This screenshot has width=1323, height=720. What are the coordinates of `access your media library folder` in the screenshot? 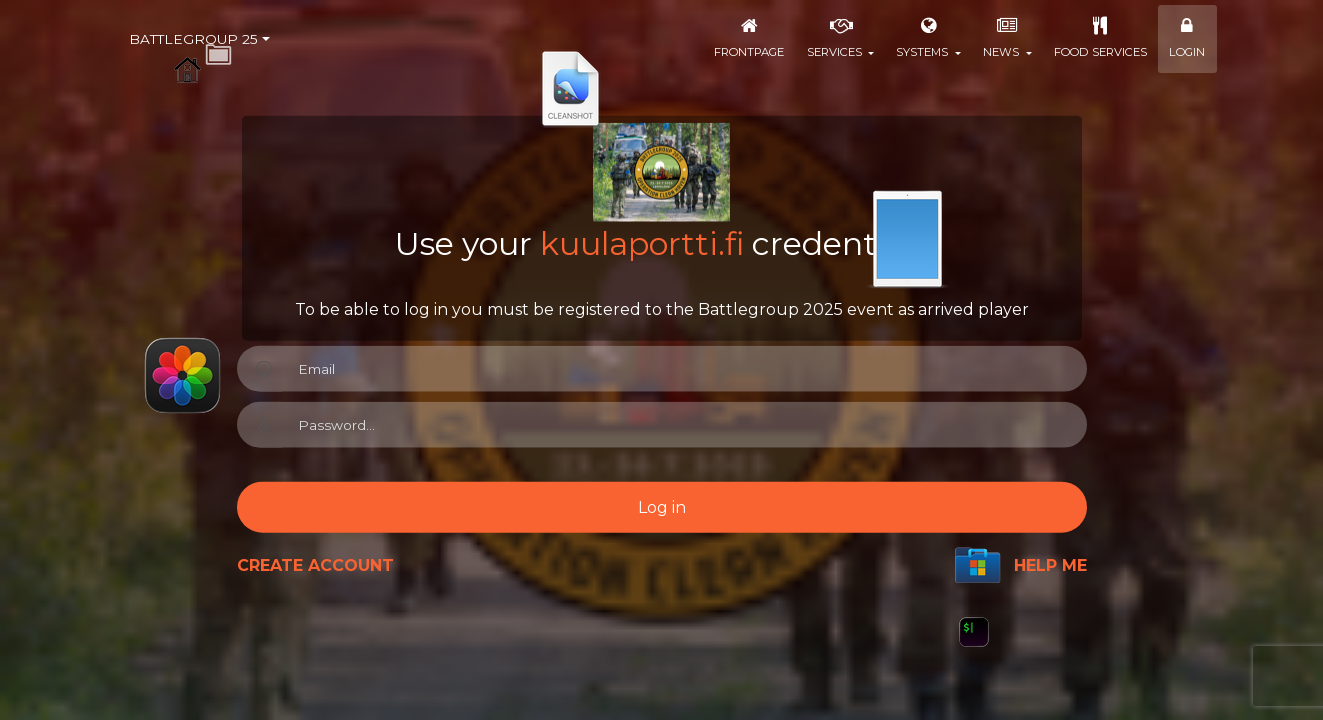 It's located at (218, 54).